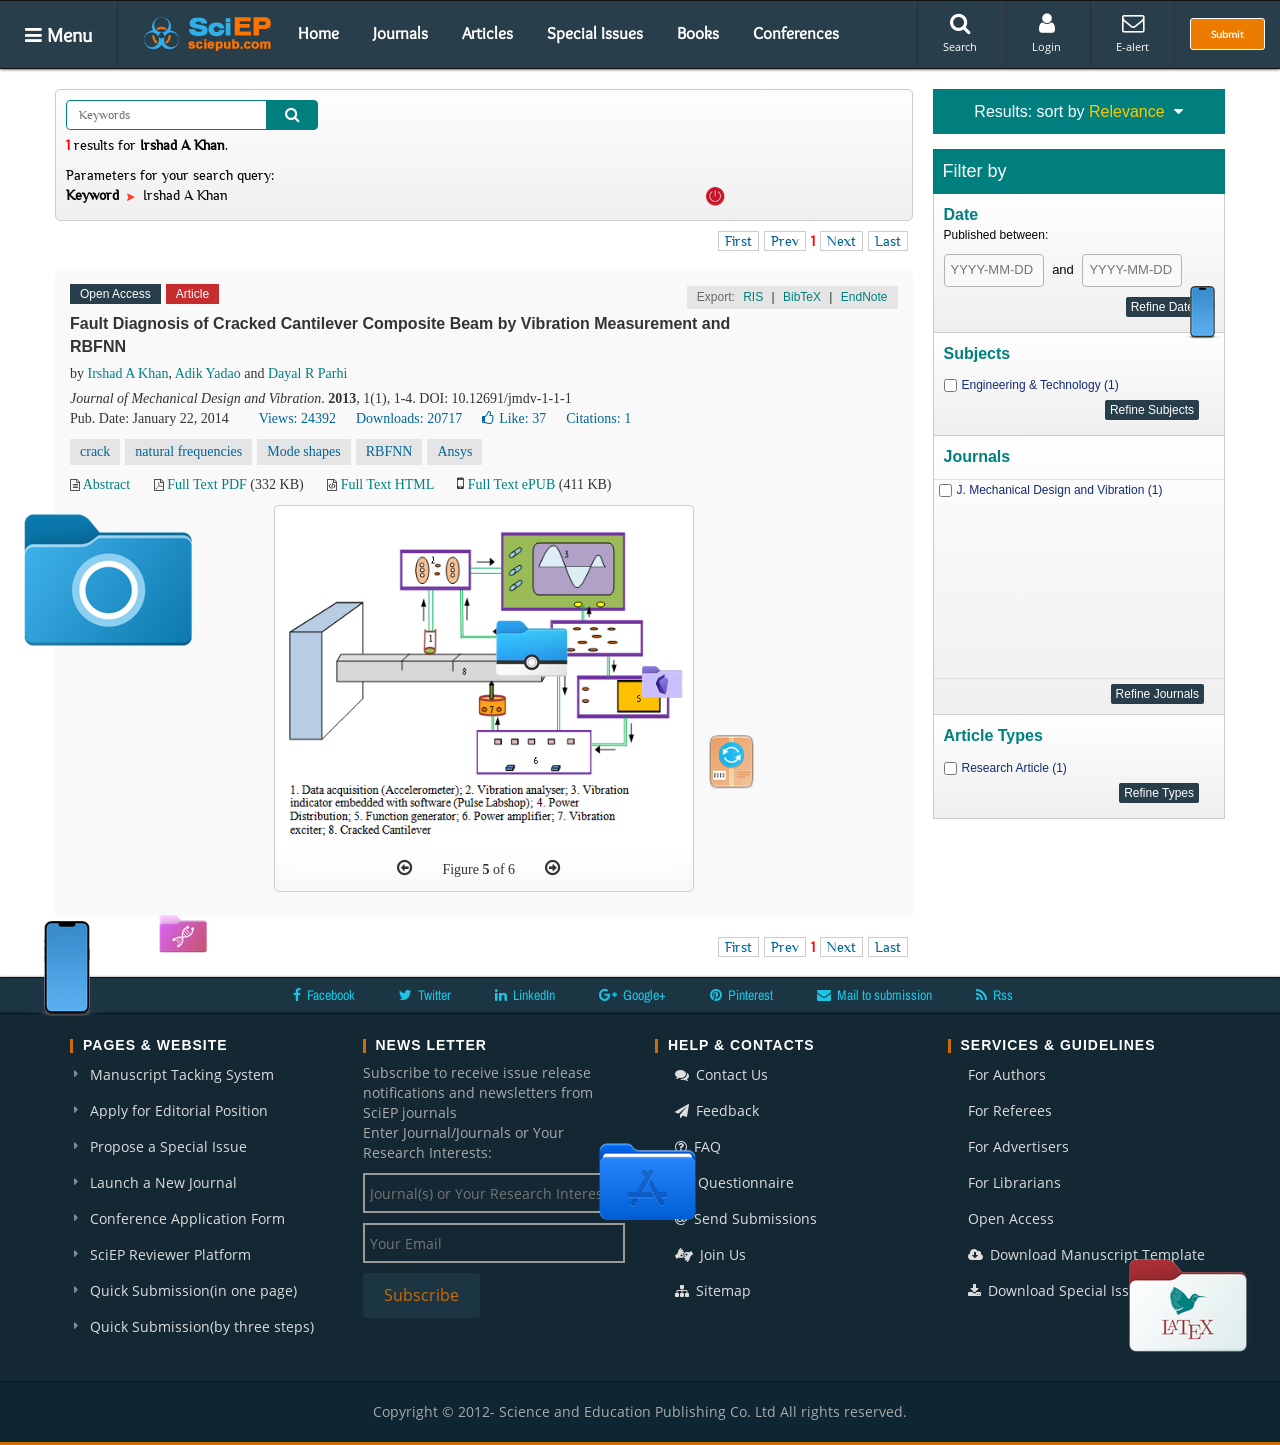 The width and height of the screenshot is (1280, 1445). I want to click on open folder containing LaTeX documents, so click(1187, 1308).